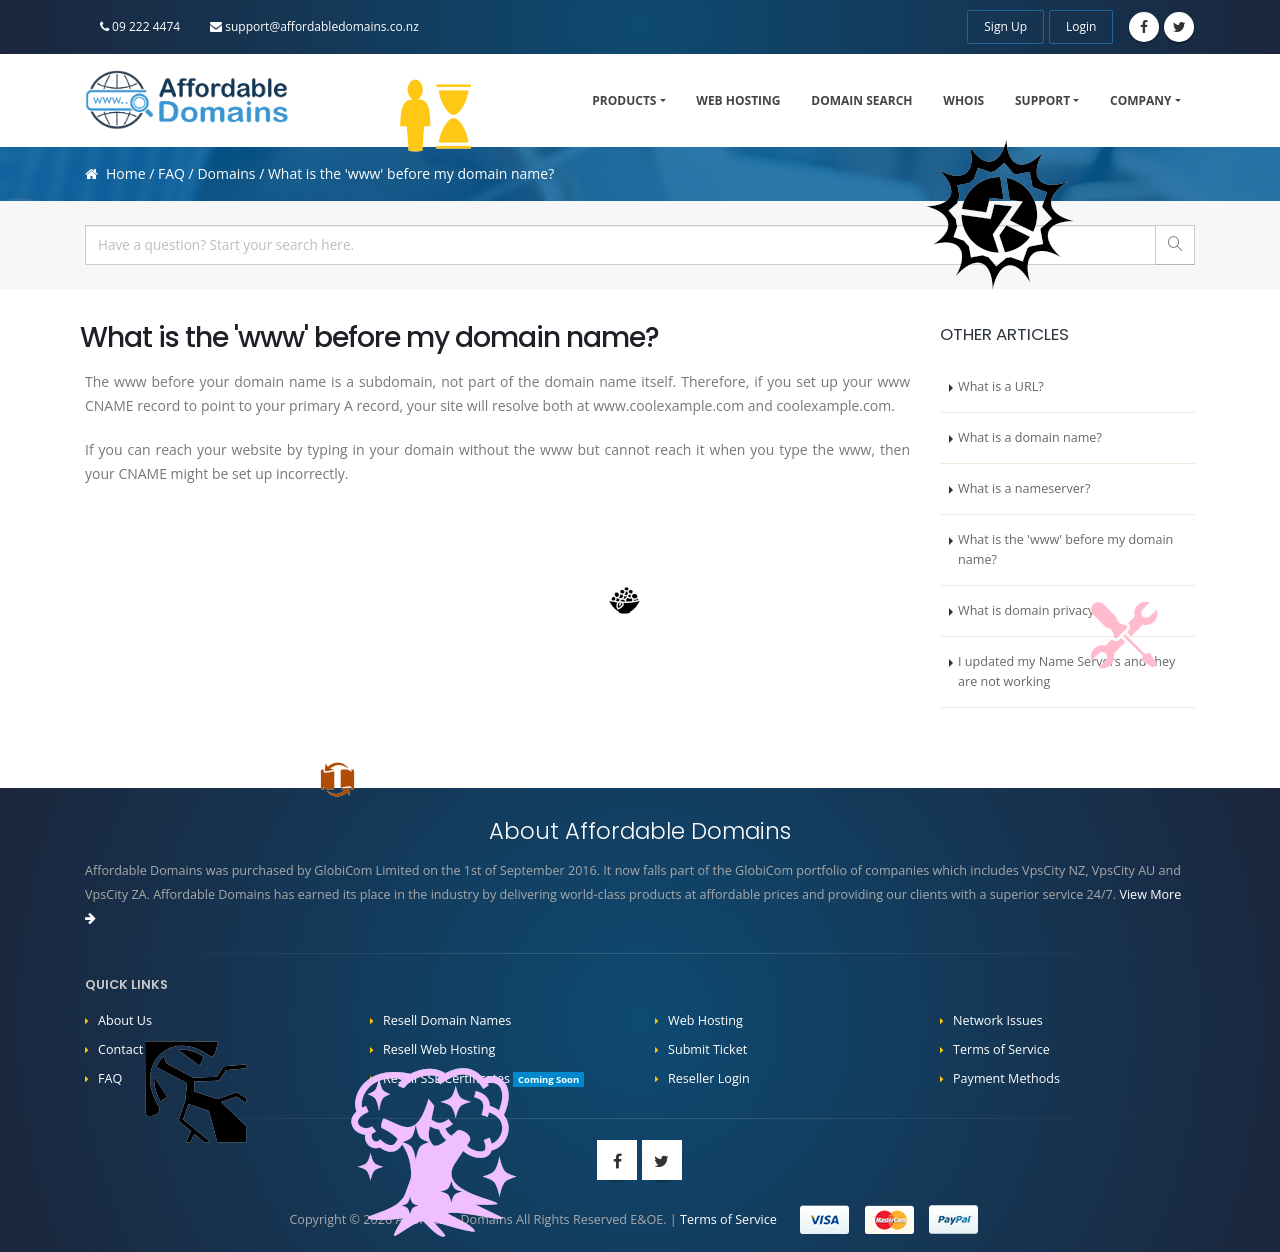  Describe the element at coordinates (1001, 214) in the screenshot. I see `indicates a power-up or special ability is active` at that location.